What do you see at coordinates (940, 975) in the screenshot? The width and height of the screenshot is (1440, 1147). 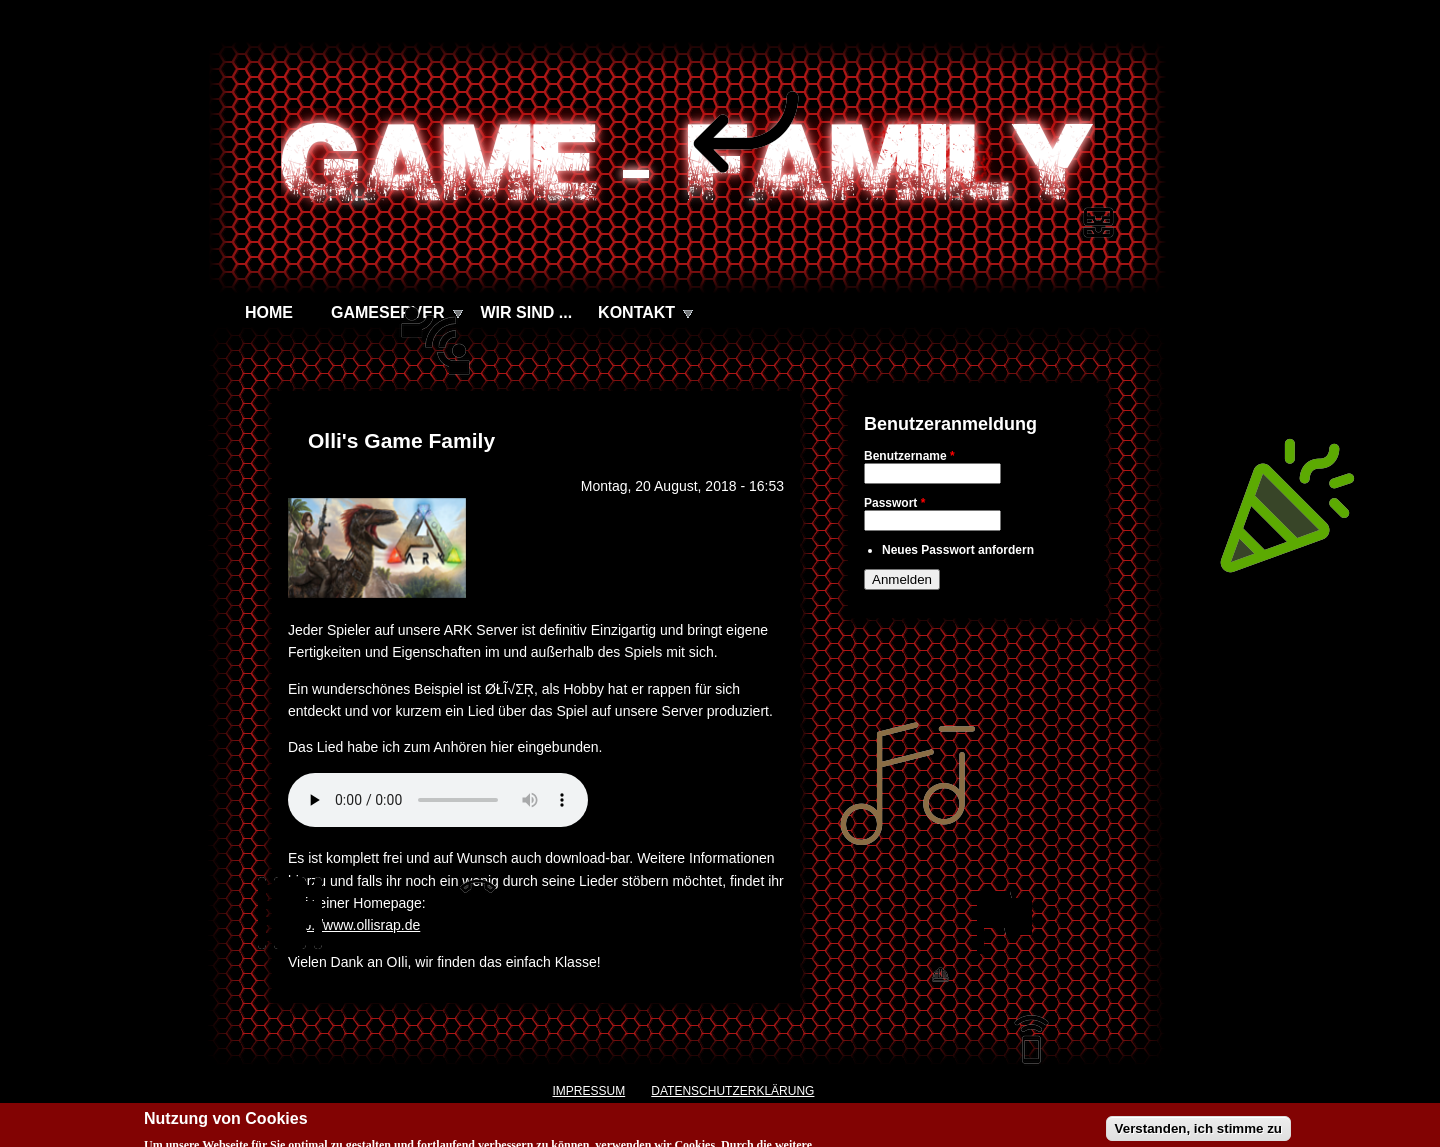 I see `access construction or worksite tools` at bounding box center [940, 975].